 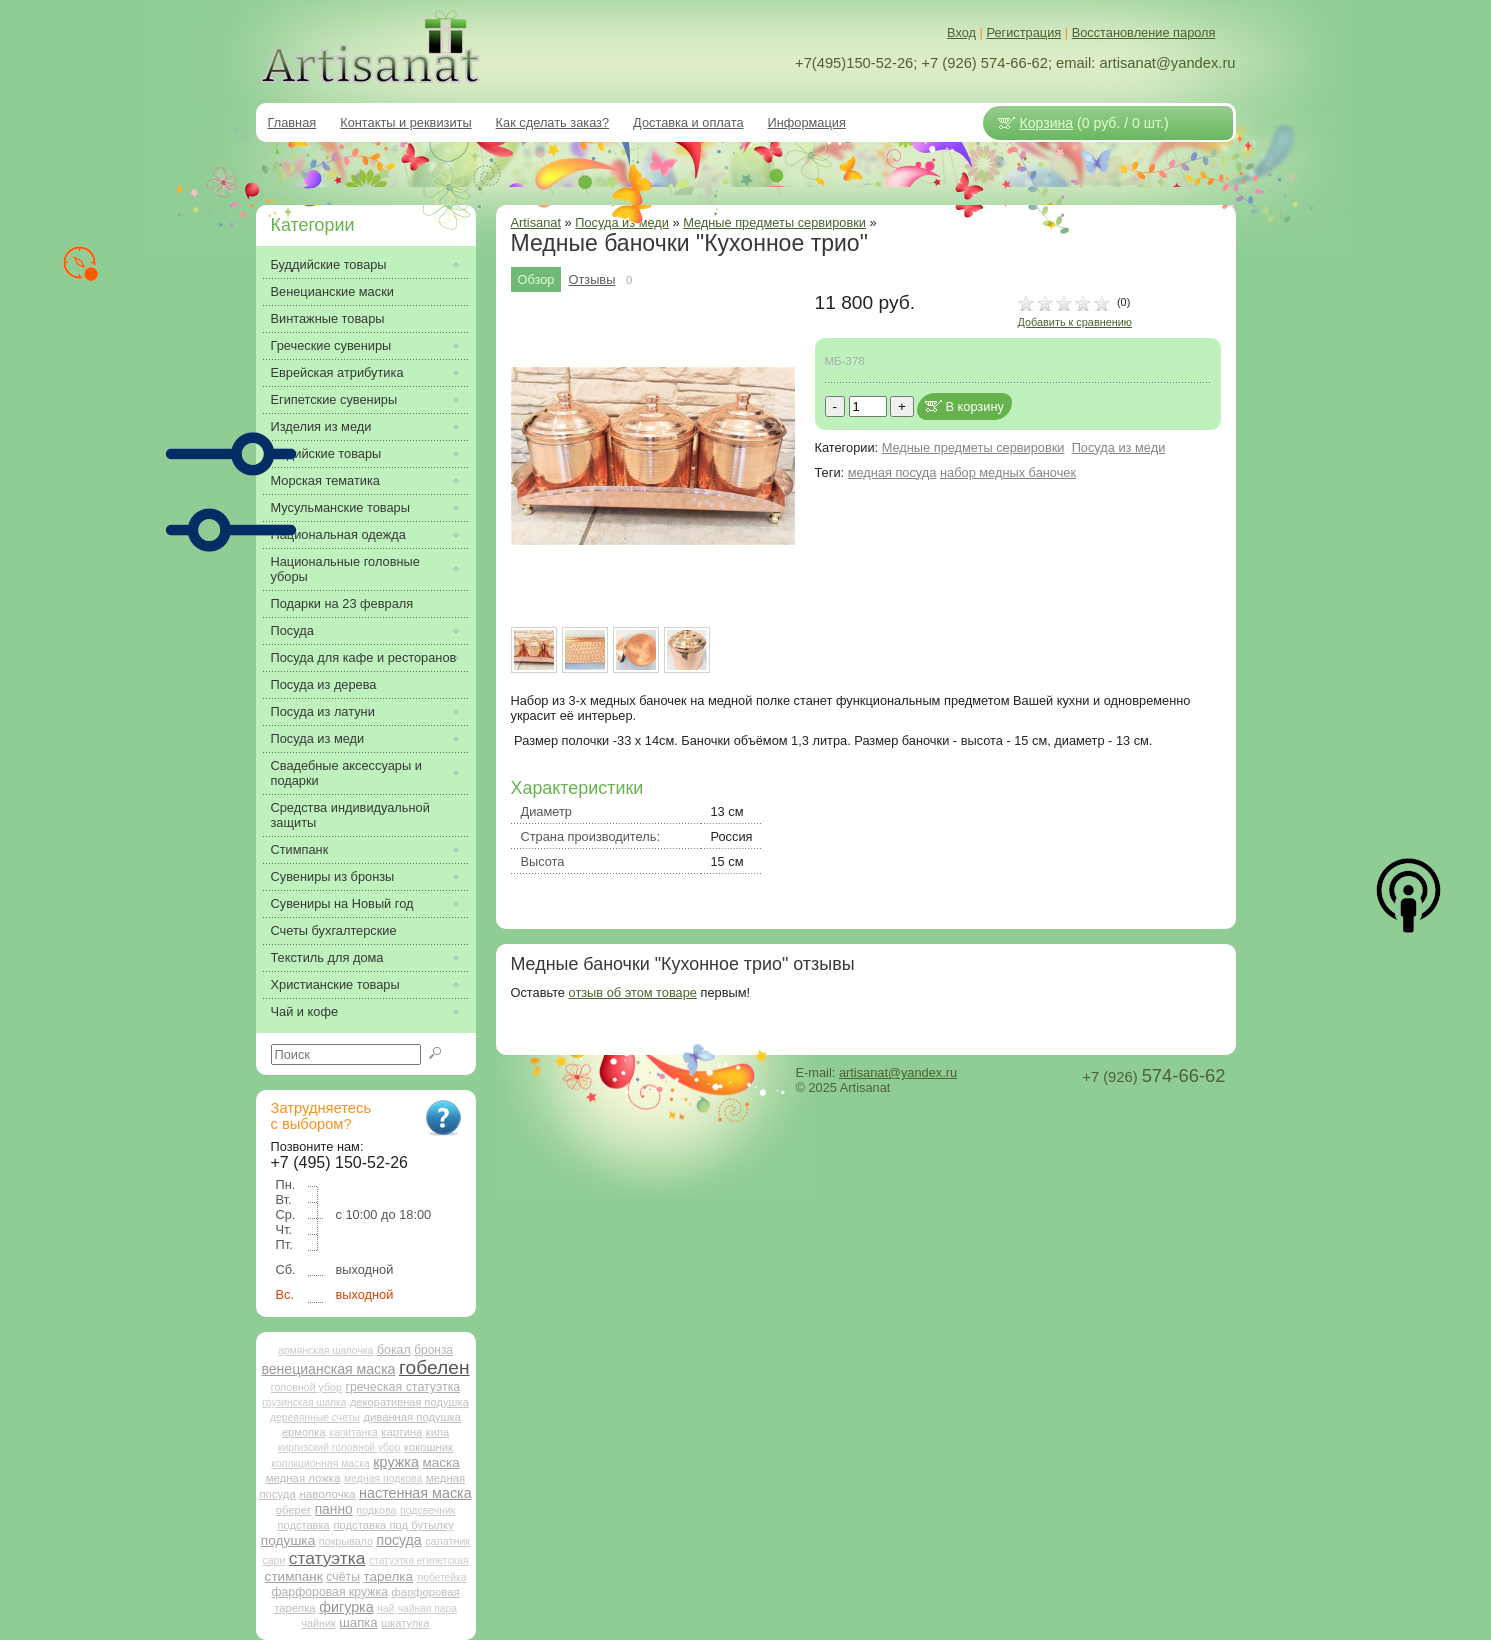 What do you see at coordinates (231, 492) in the screenshot?
I see `open settings or preferences` at bounding box center [231, 492].